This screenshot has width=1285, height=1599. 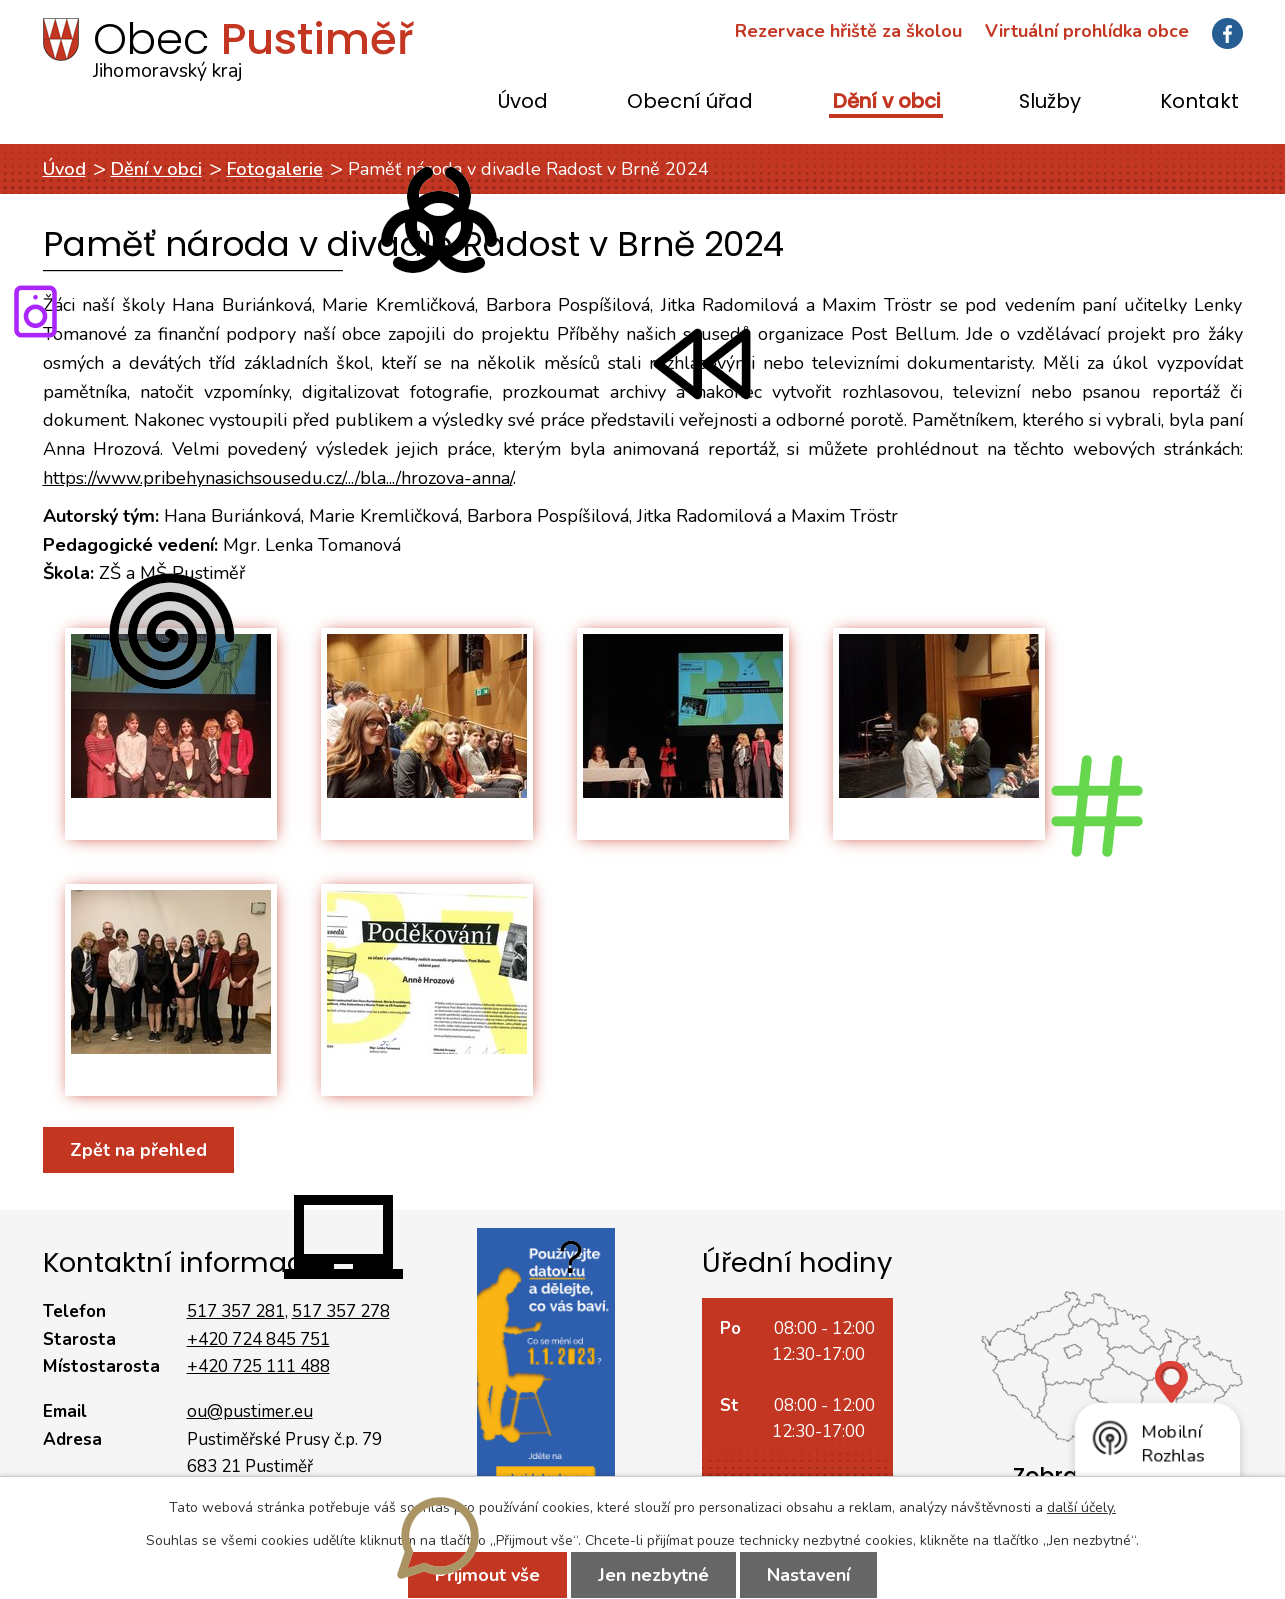 What do you see at coordinates (343, 1239) in the screenshot?
I see `access chromebook or laptop settings` at bounding box center [343, 1239].